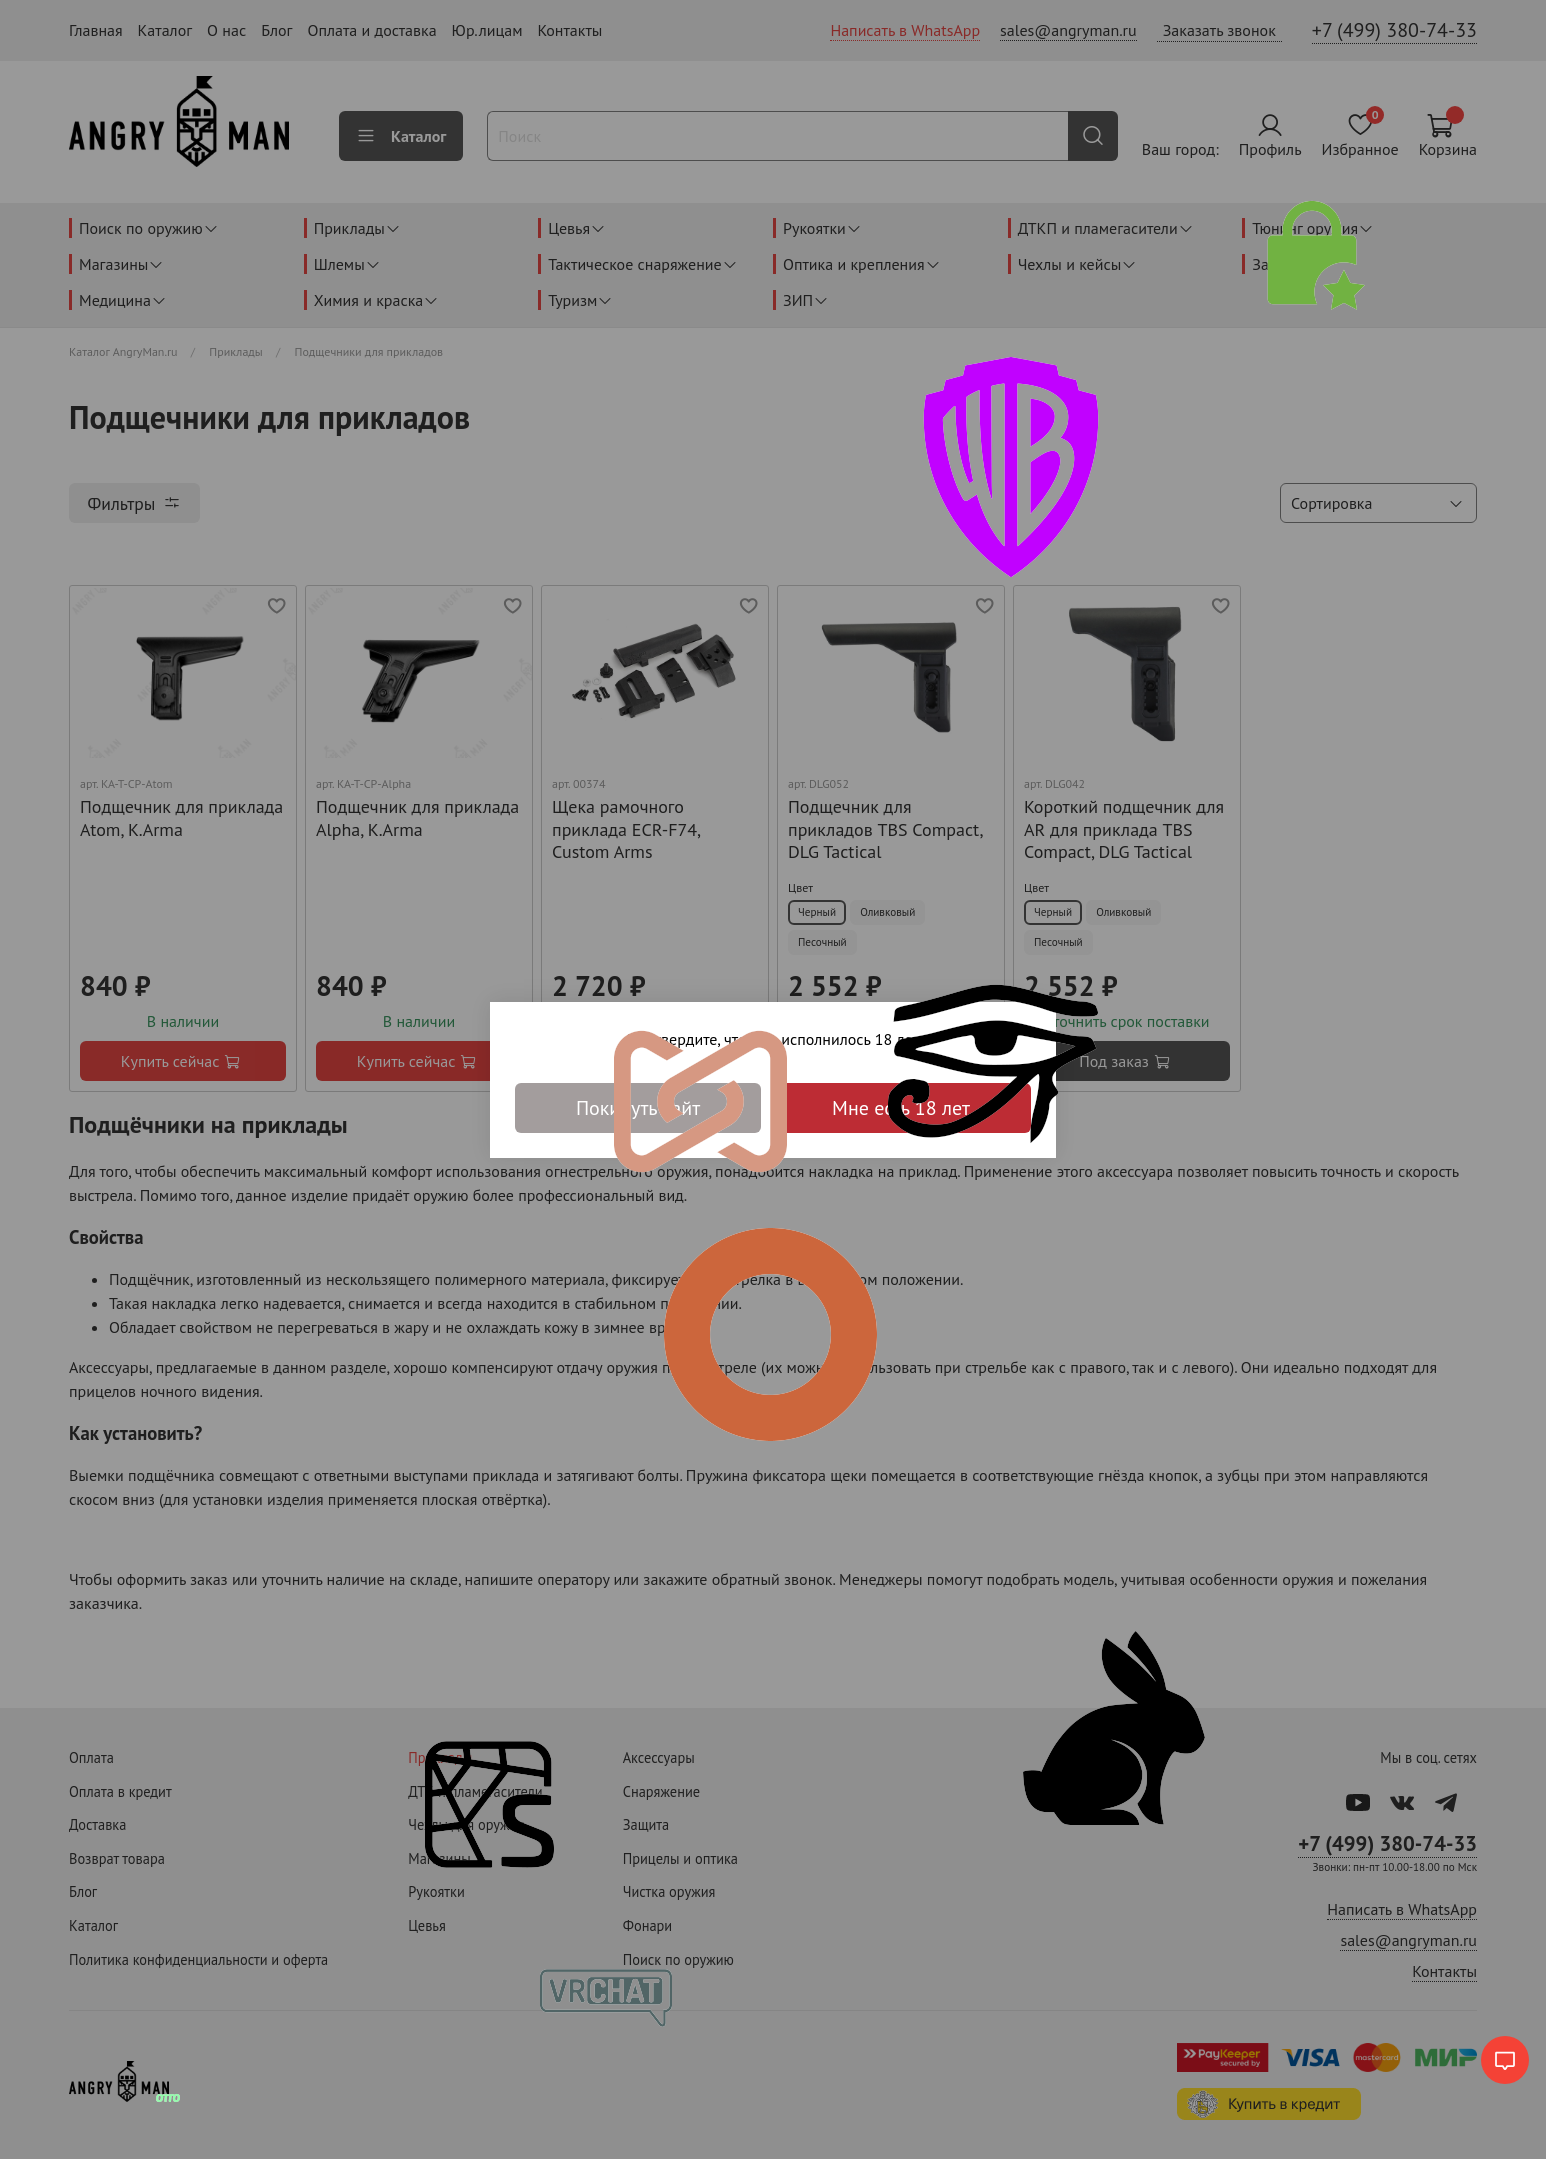  Describe the element at coordinates (993, 1064) in the screenshot. I see `sphinx documentation generator logo` at that location.